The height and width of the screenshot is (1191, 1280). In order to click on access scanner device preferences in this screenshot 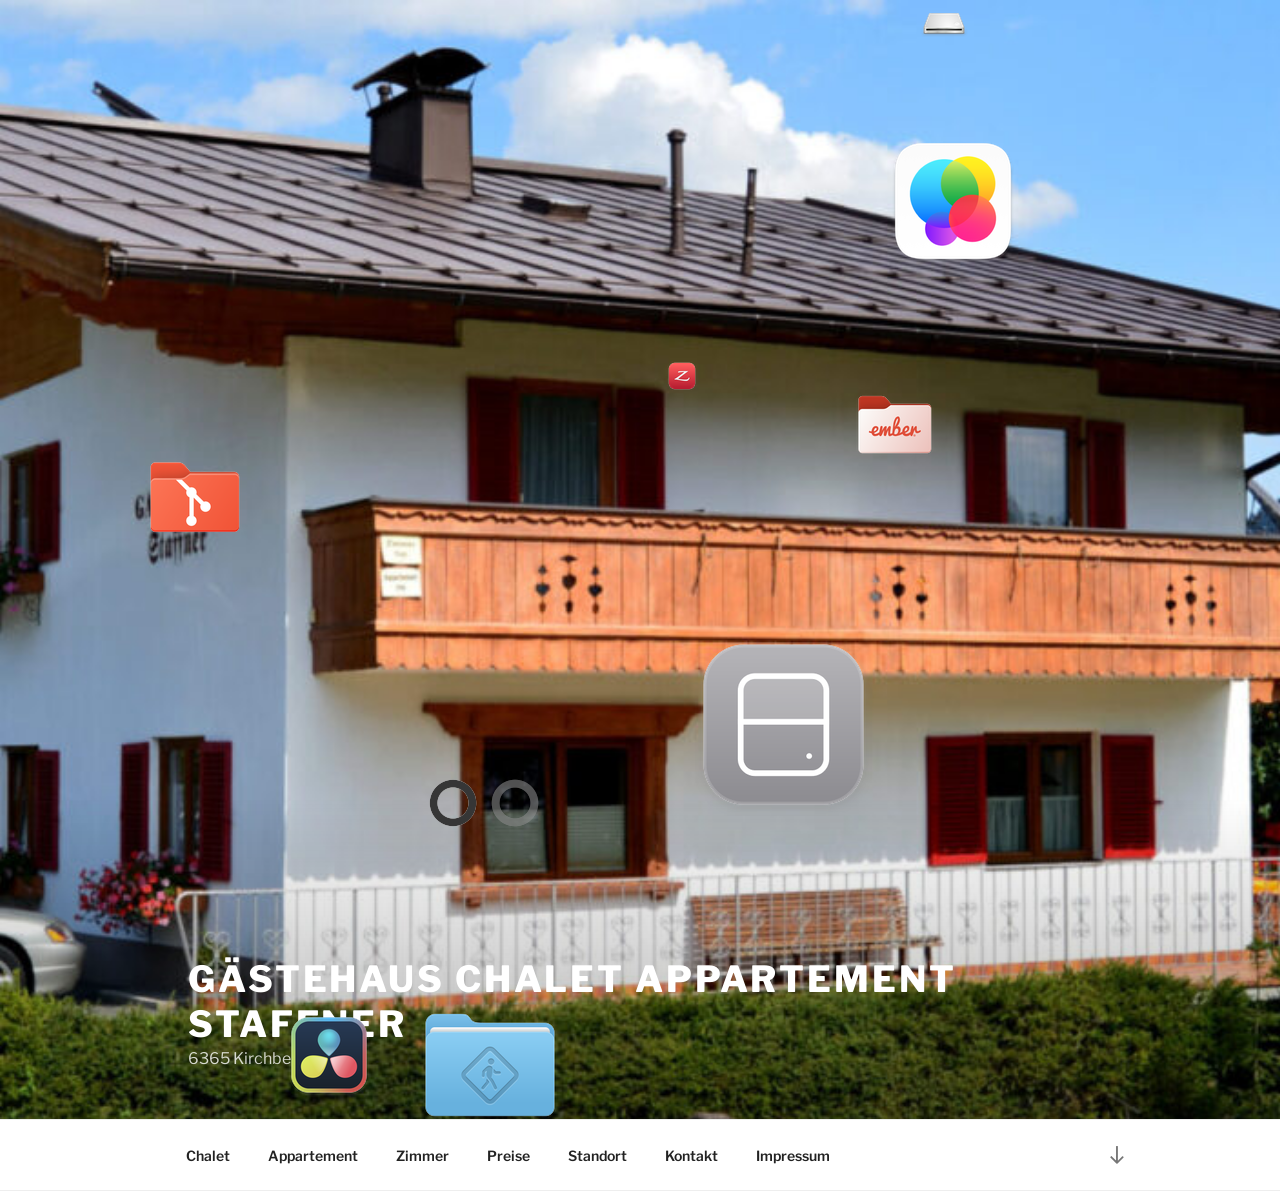, I will do `click(783, 727)`.